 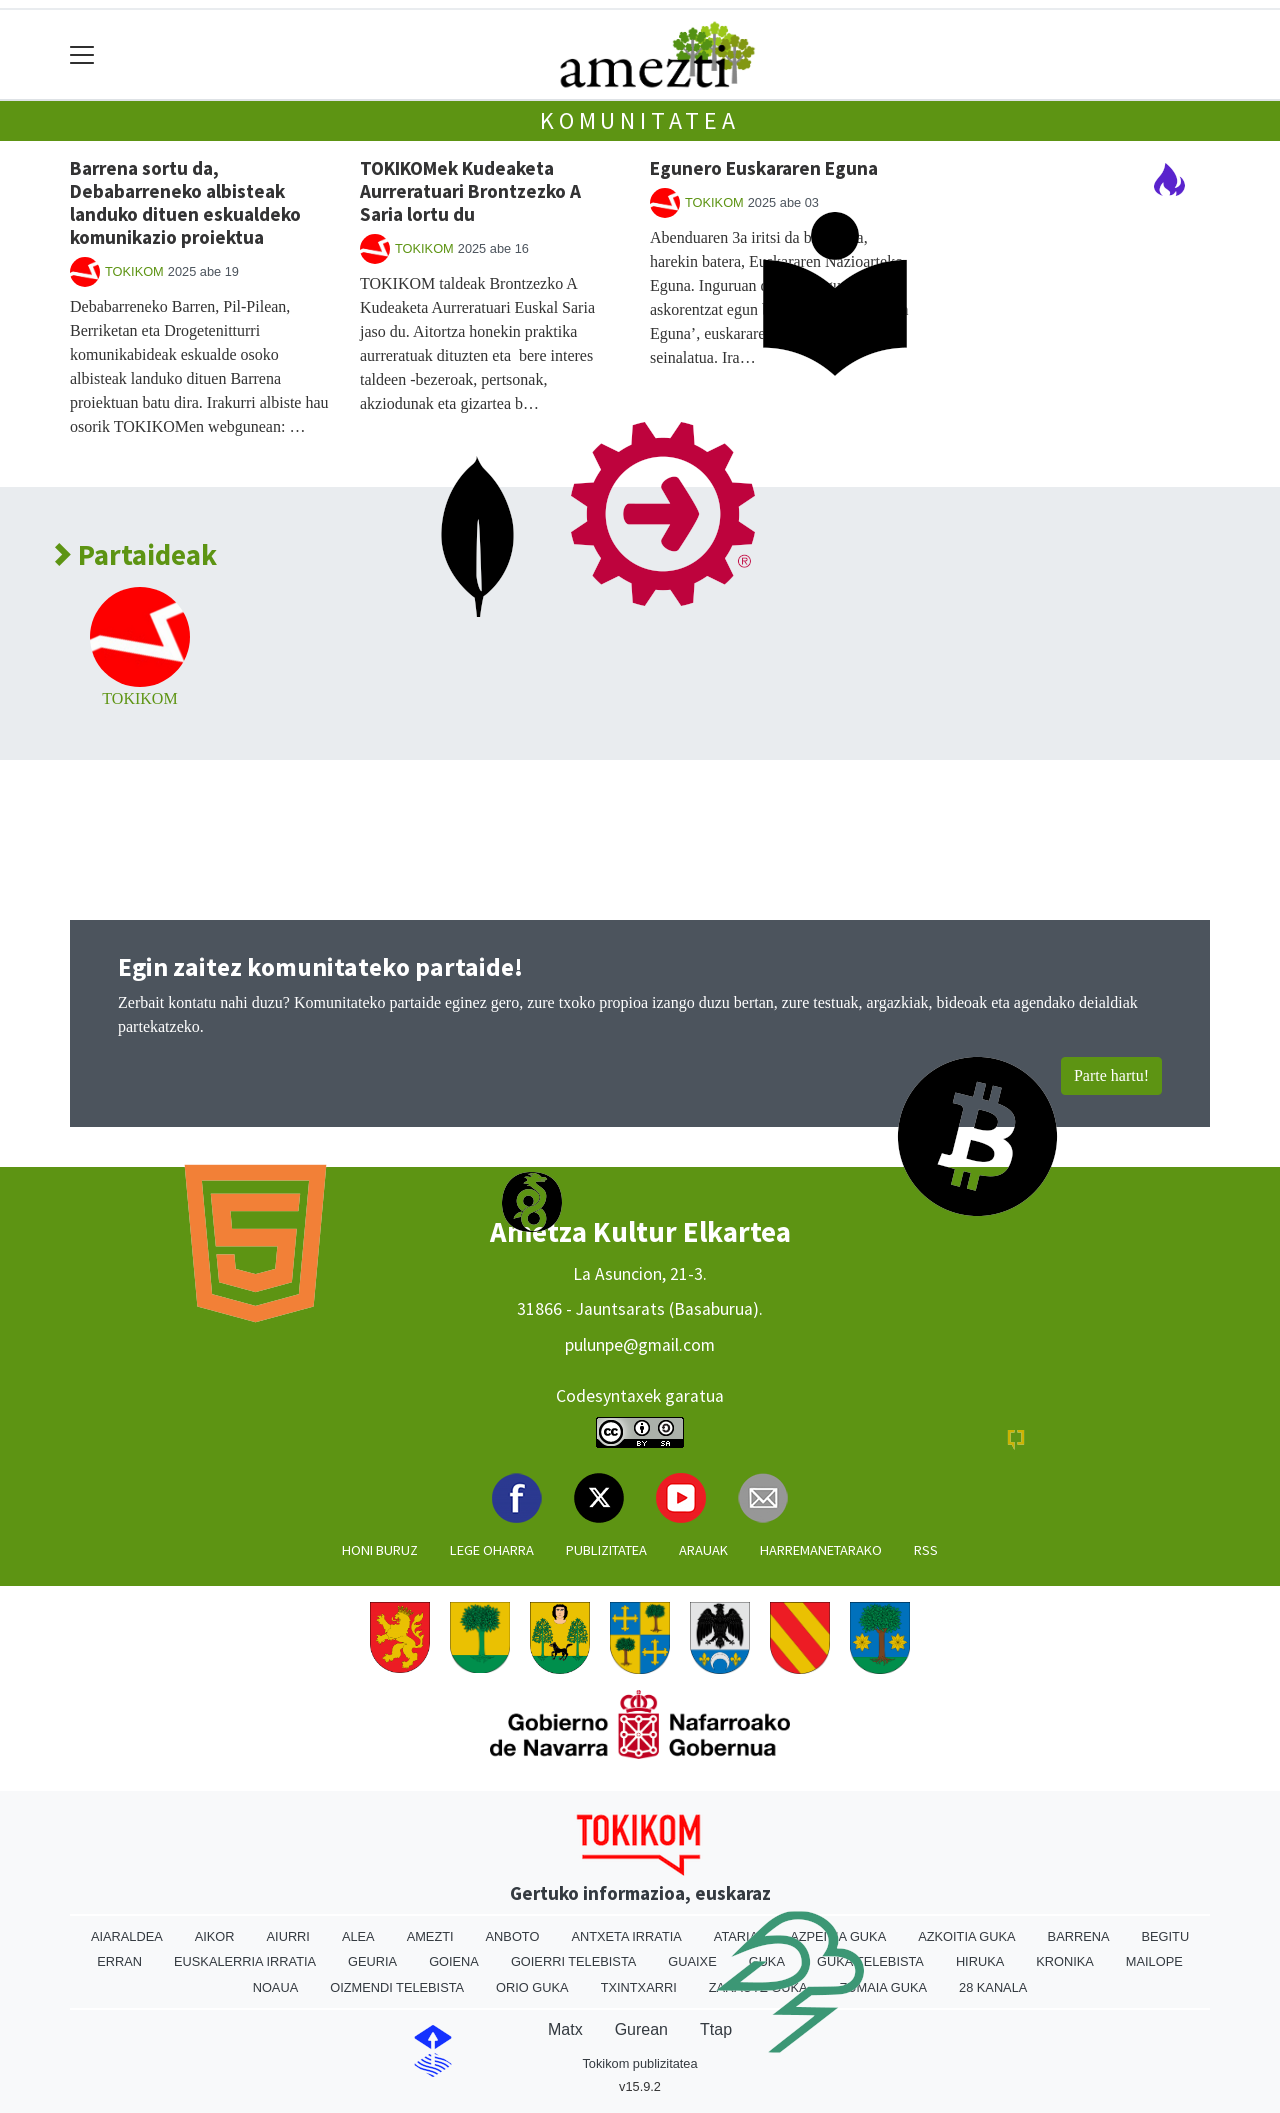 I want to click on flux brand logo, so click(x=433, y=2051).